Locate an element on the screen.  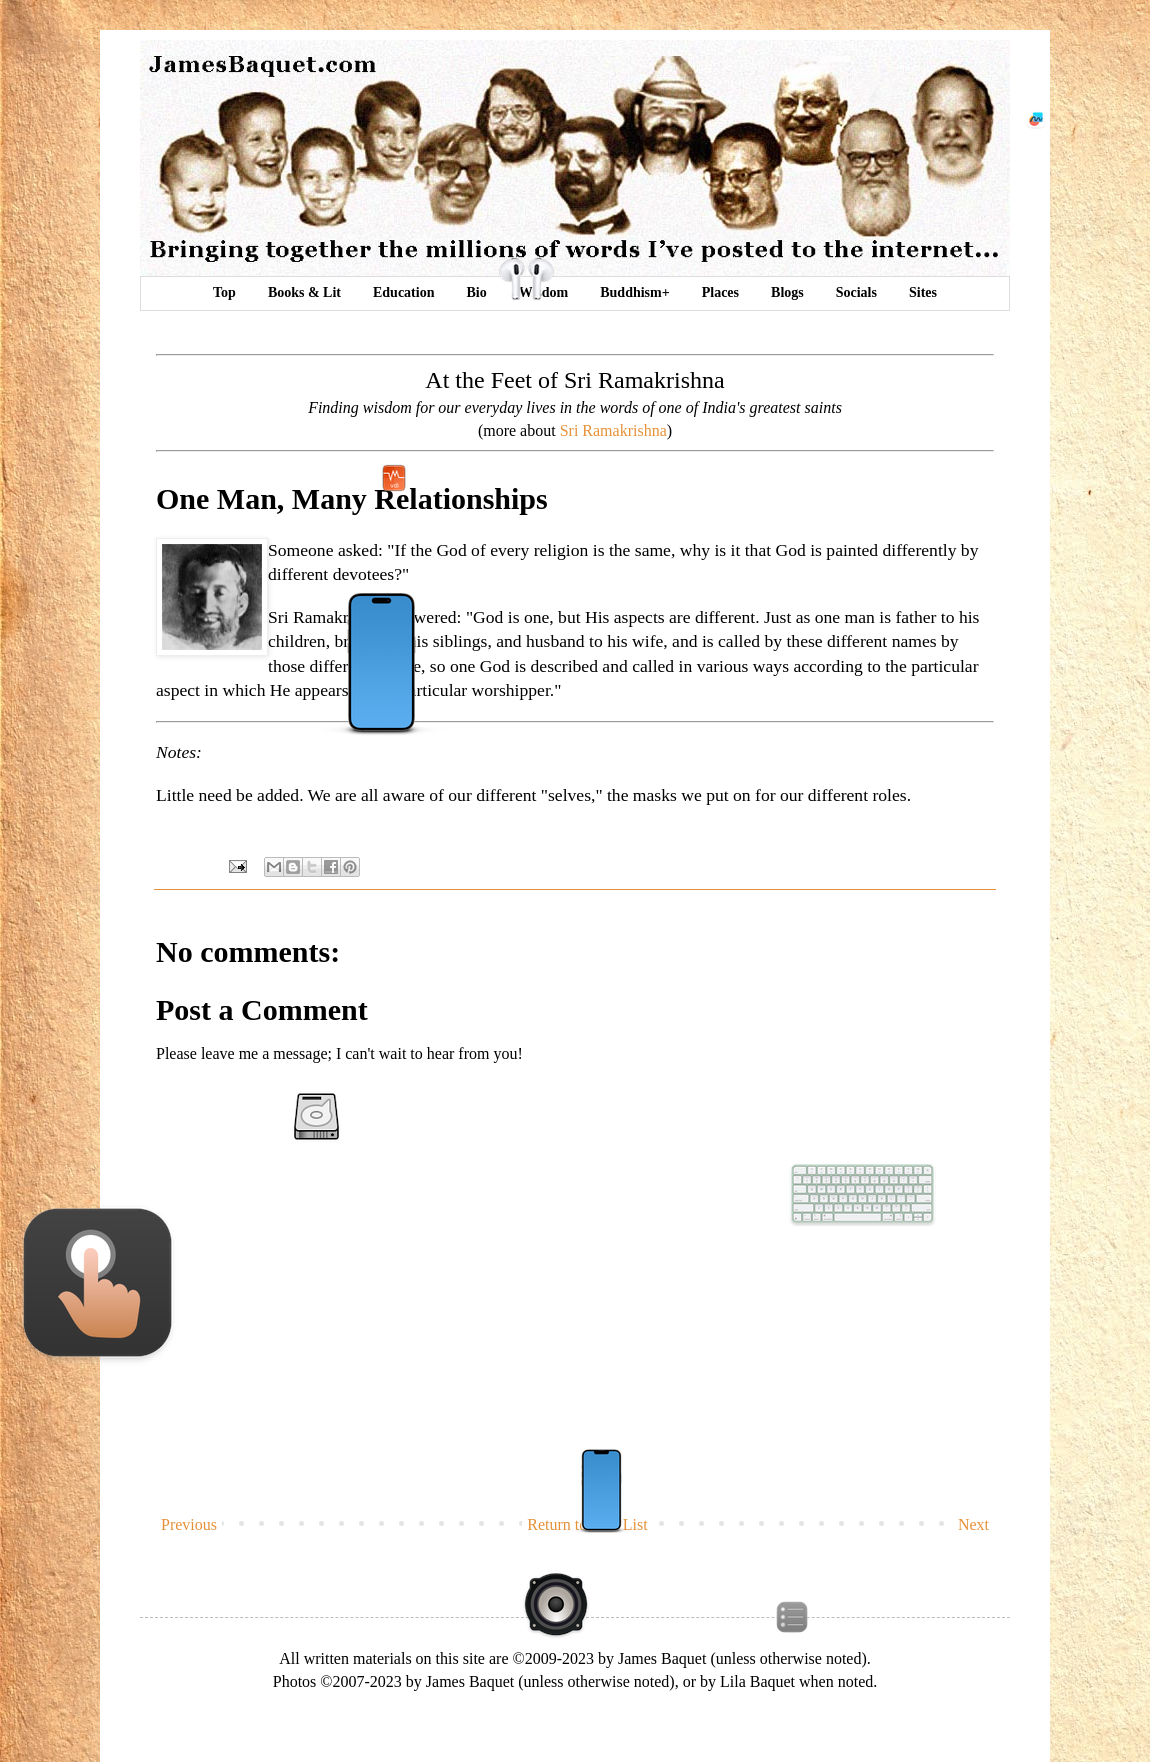
connect wireless earbuds via bluetooth is located at coordinates (526, 279).